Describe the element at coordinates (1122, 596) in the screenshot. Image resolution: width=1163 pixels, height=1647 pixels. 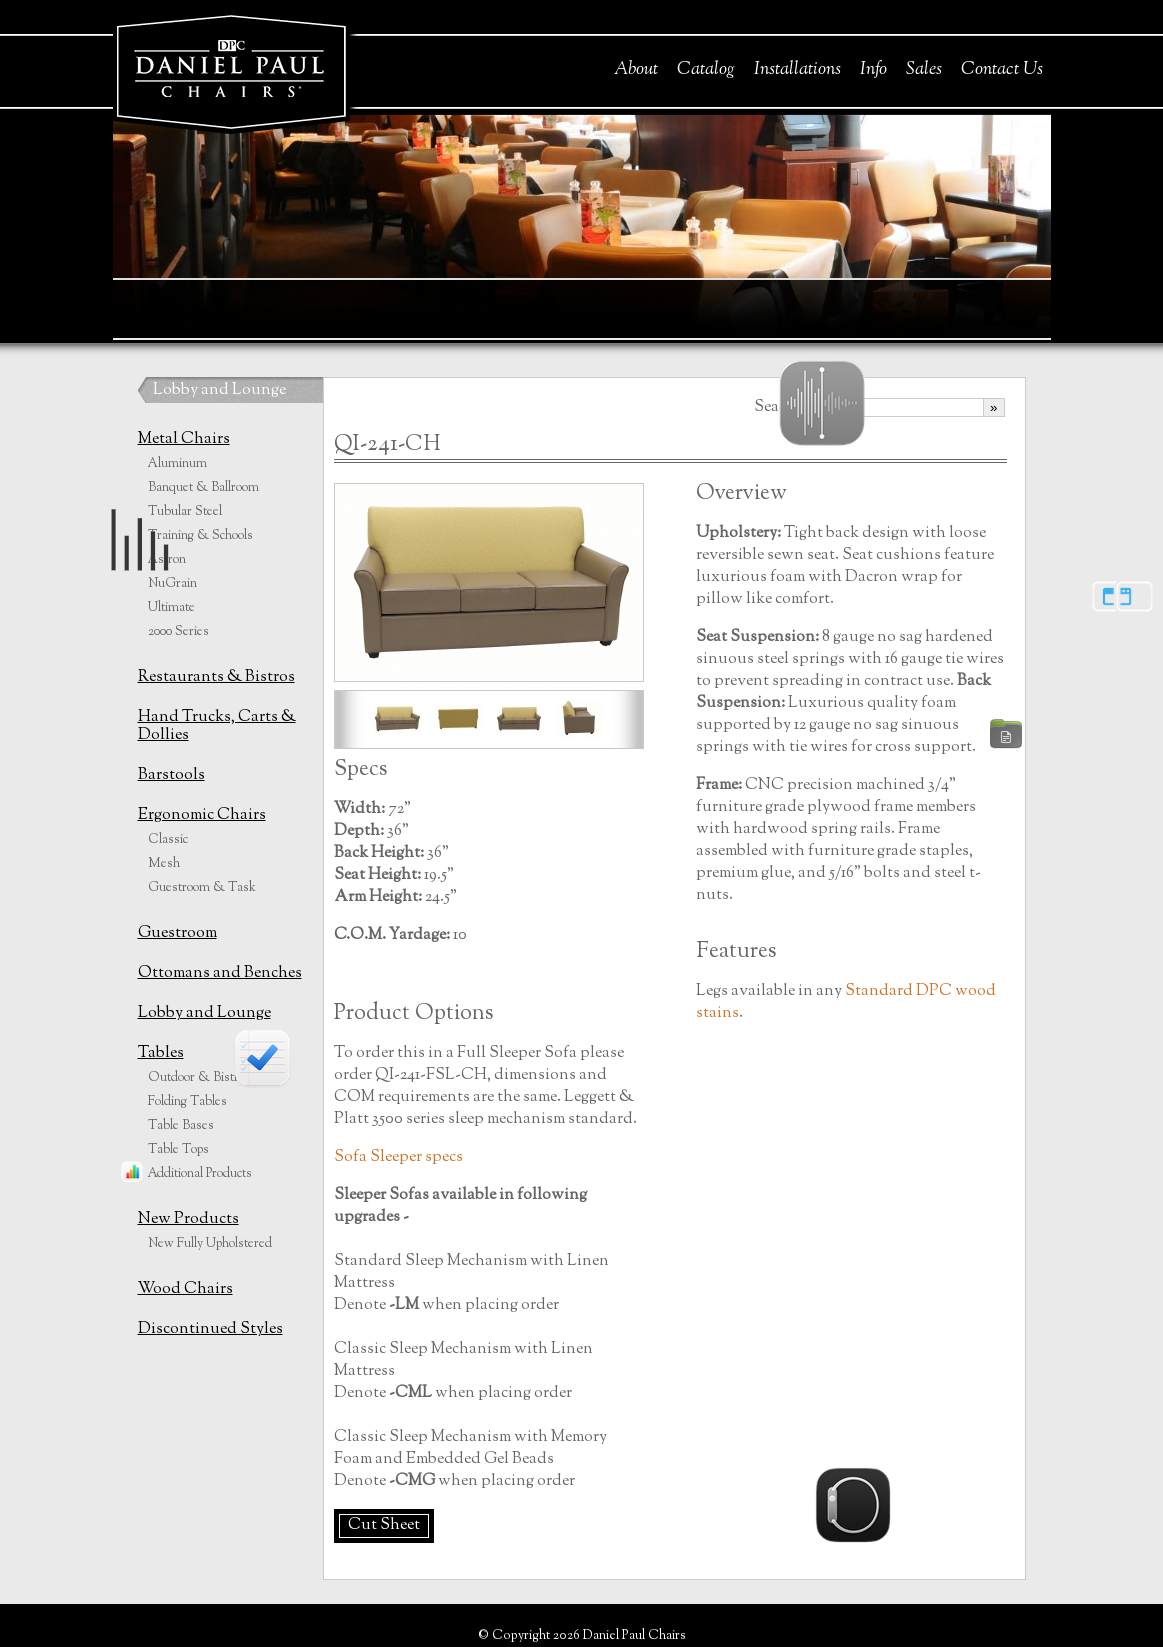
I see `snap window to left half of screen` at that location.